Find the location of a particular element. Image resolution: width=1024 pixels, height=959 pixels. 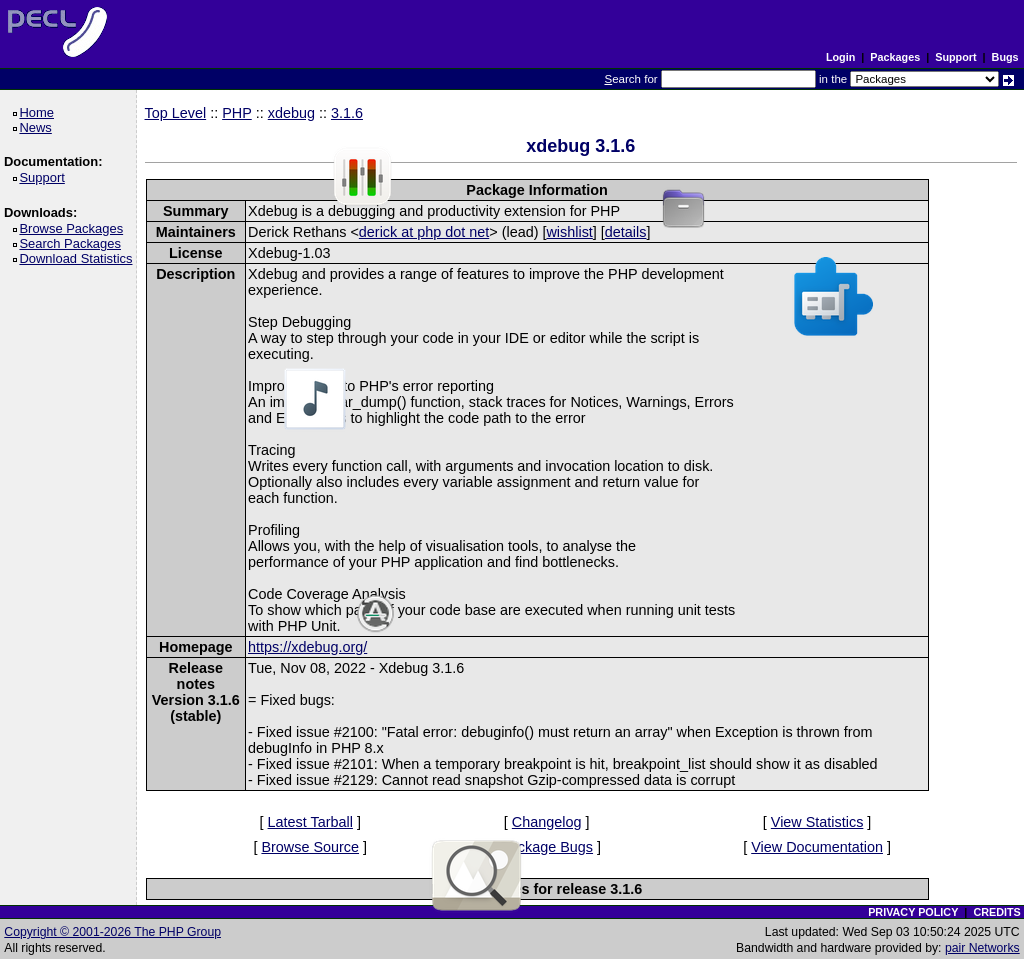

check for available software updates is located at coordinates (375, 613).